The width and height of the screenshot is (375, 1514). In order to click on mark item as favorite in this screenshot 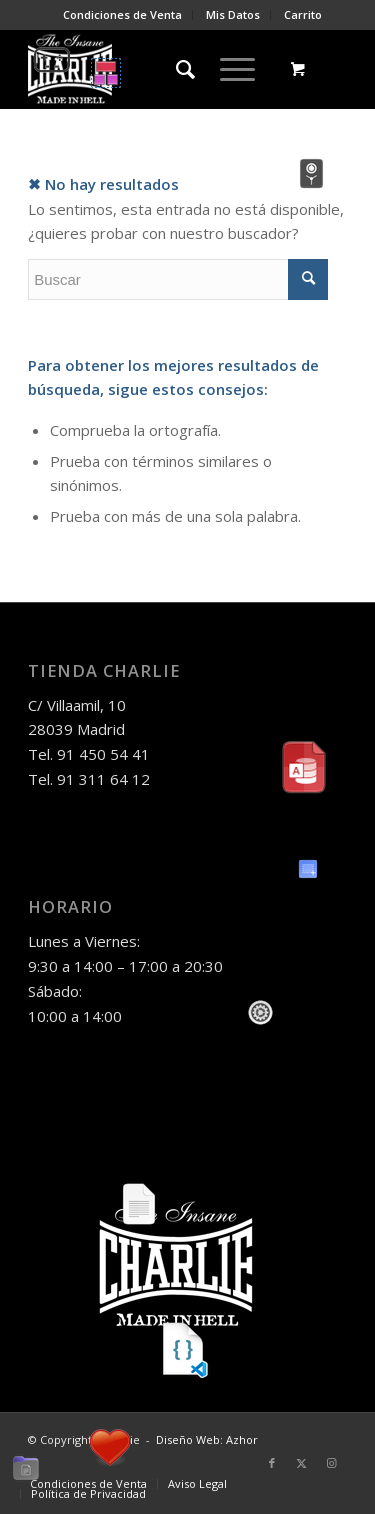, I will do `click(110, 1448)`.